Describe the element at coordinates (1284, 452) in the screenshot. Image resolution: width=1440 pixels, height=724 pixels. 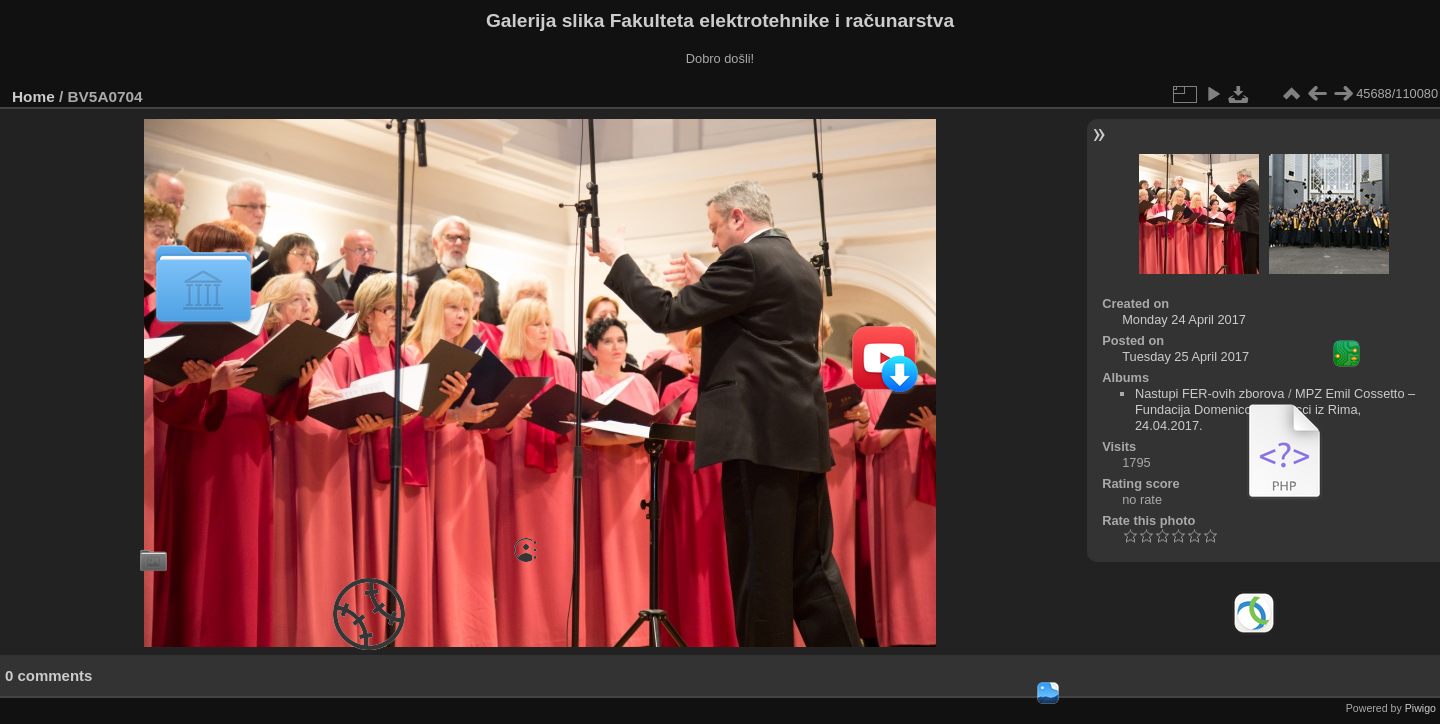
I see `a PHP source code file` at that location.